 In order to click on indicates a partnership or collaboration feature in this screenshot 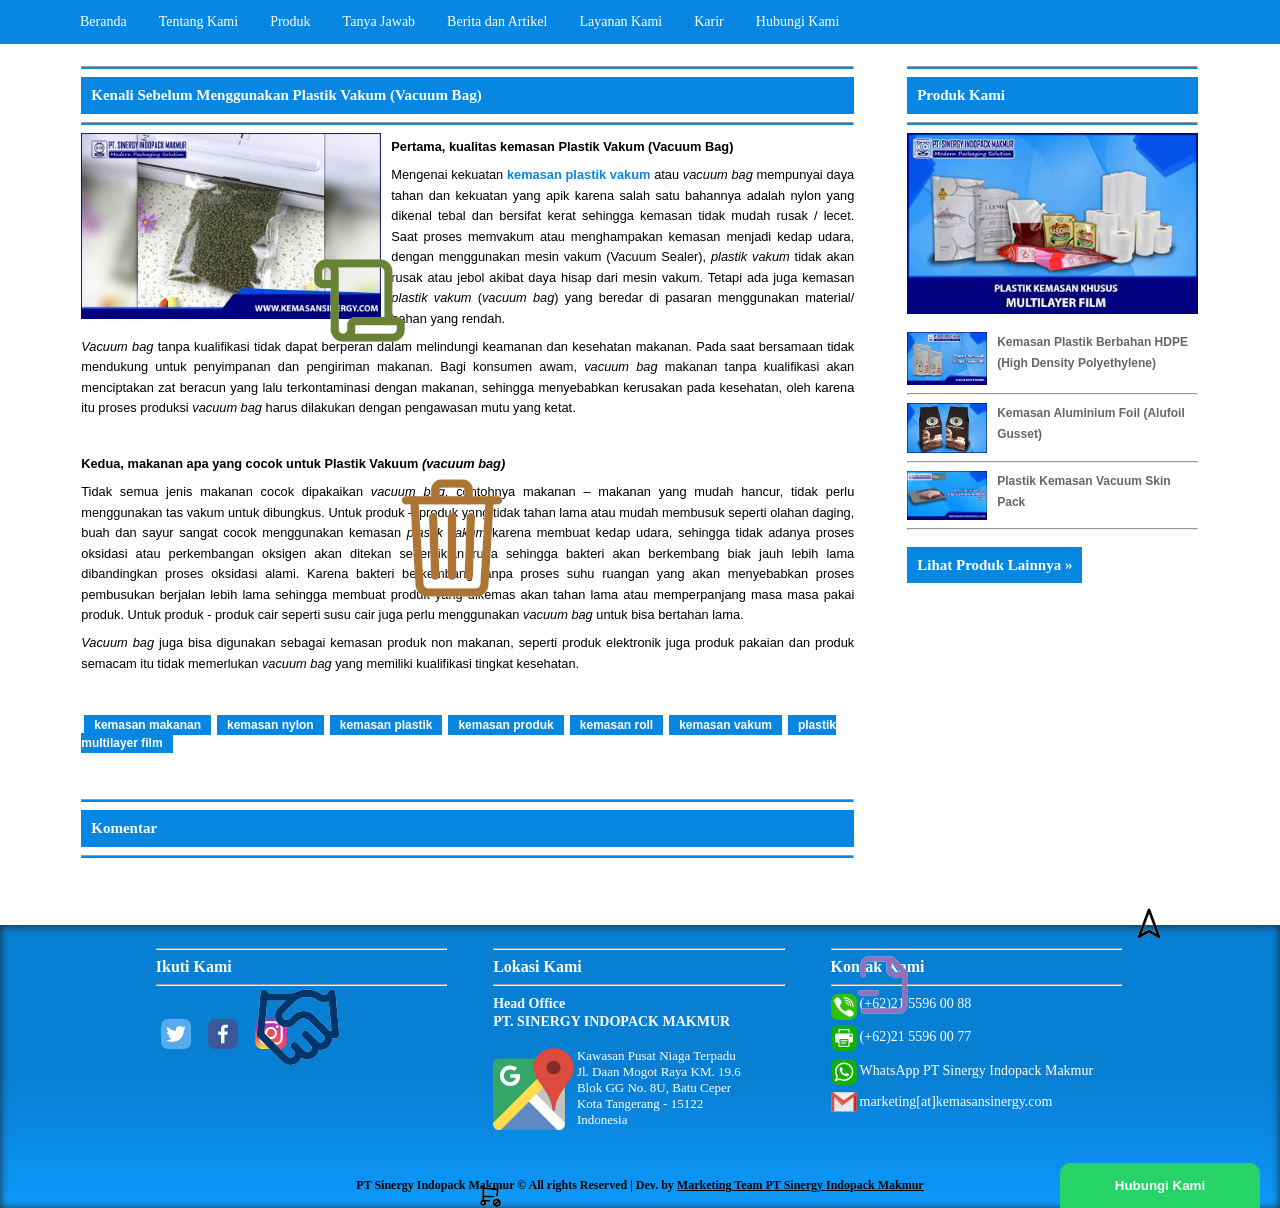, I will do `click(298, 1027)`.